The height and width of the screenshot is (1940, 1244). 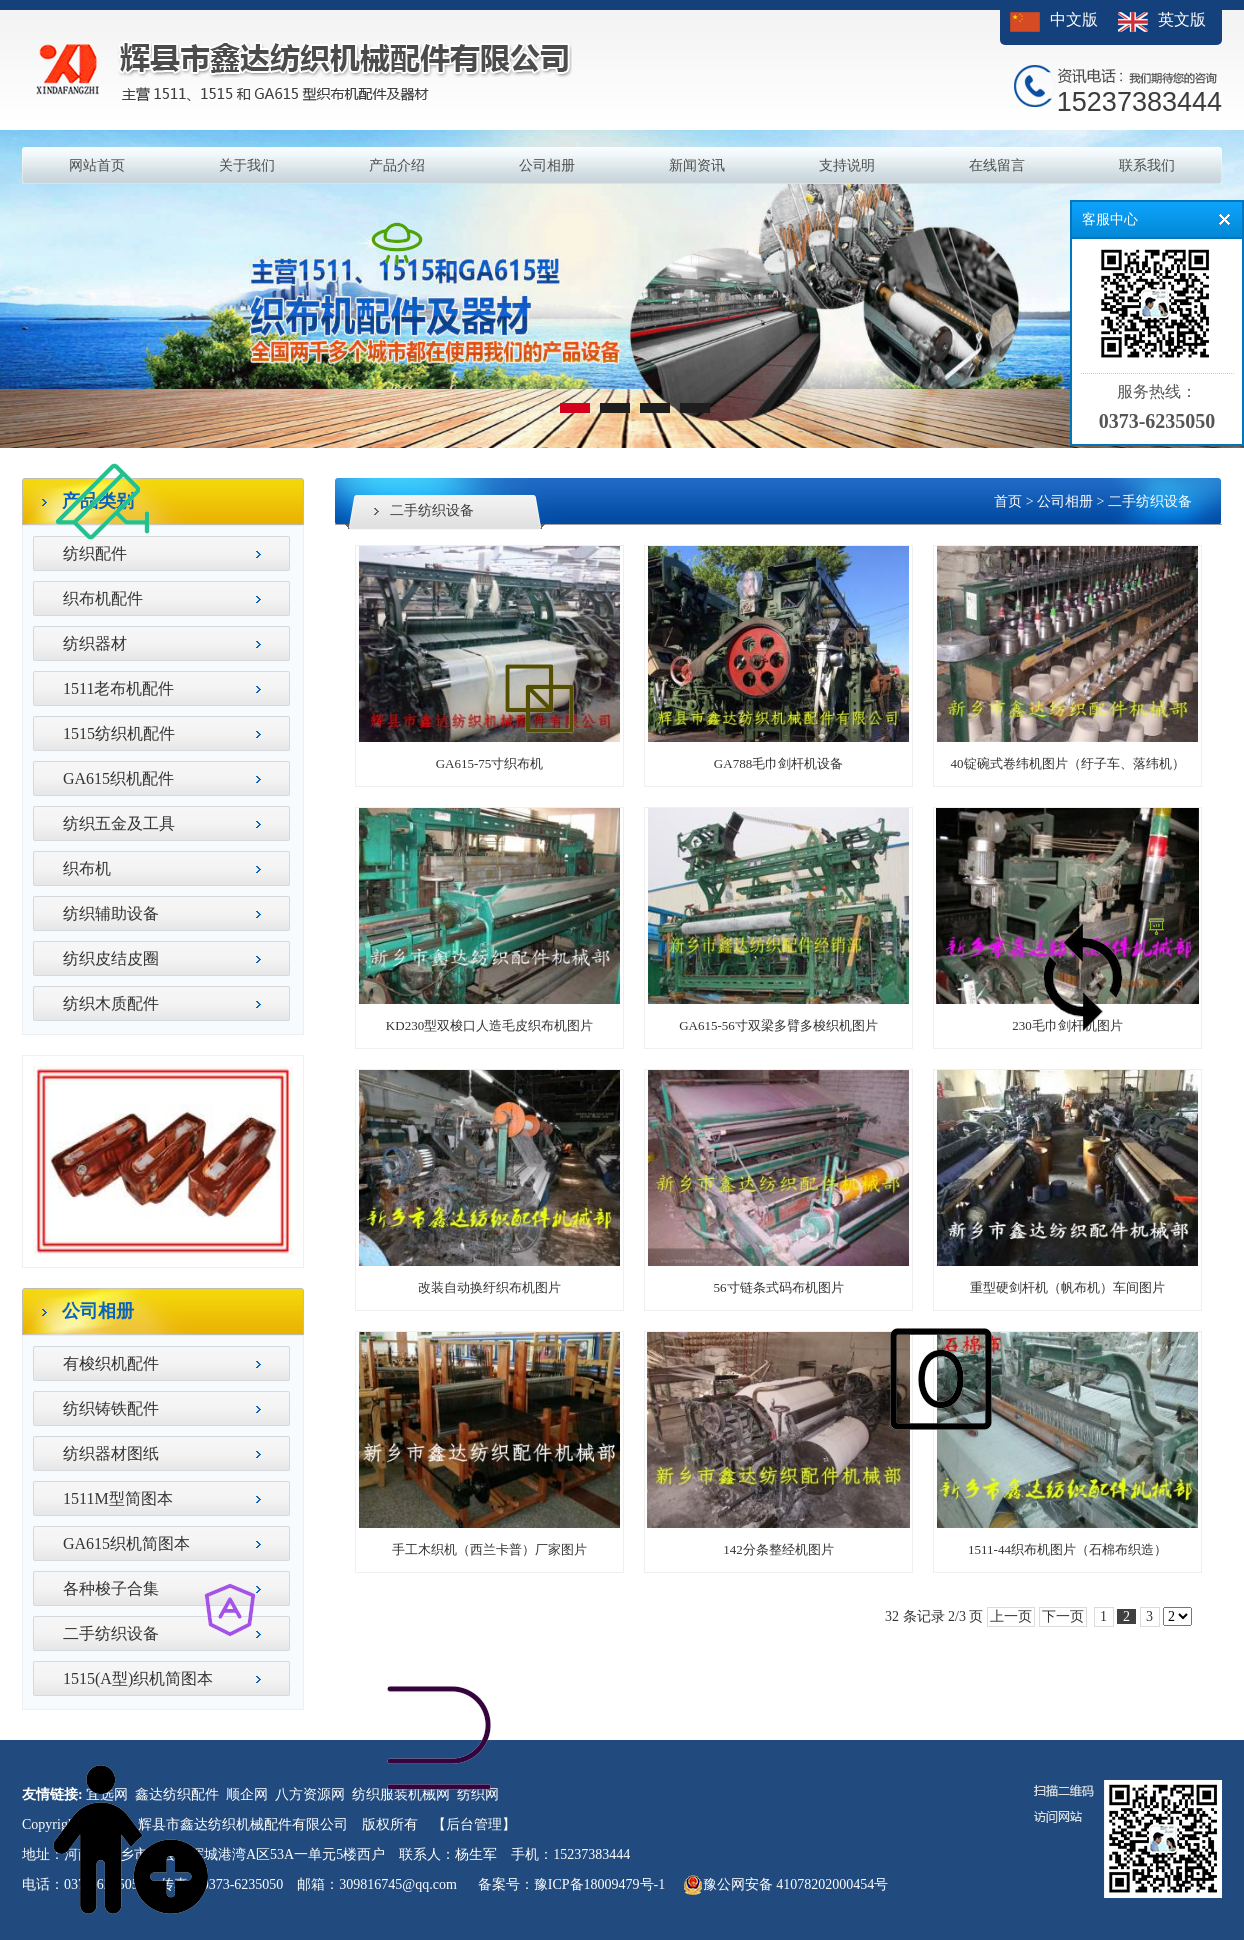 I want to click on indicates zero or no items, so click(x=941, y=1379).